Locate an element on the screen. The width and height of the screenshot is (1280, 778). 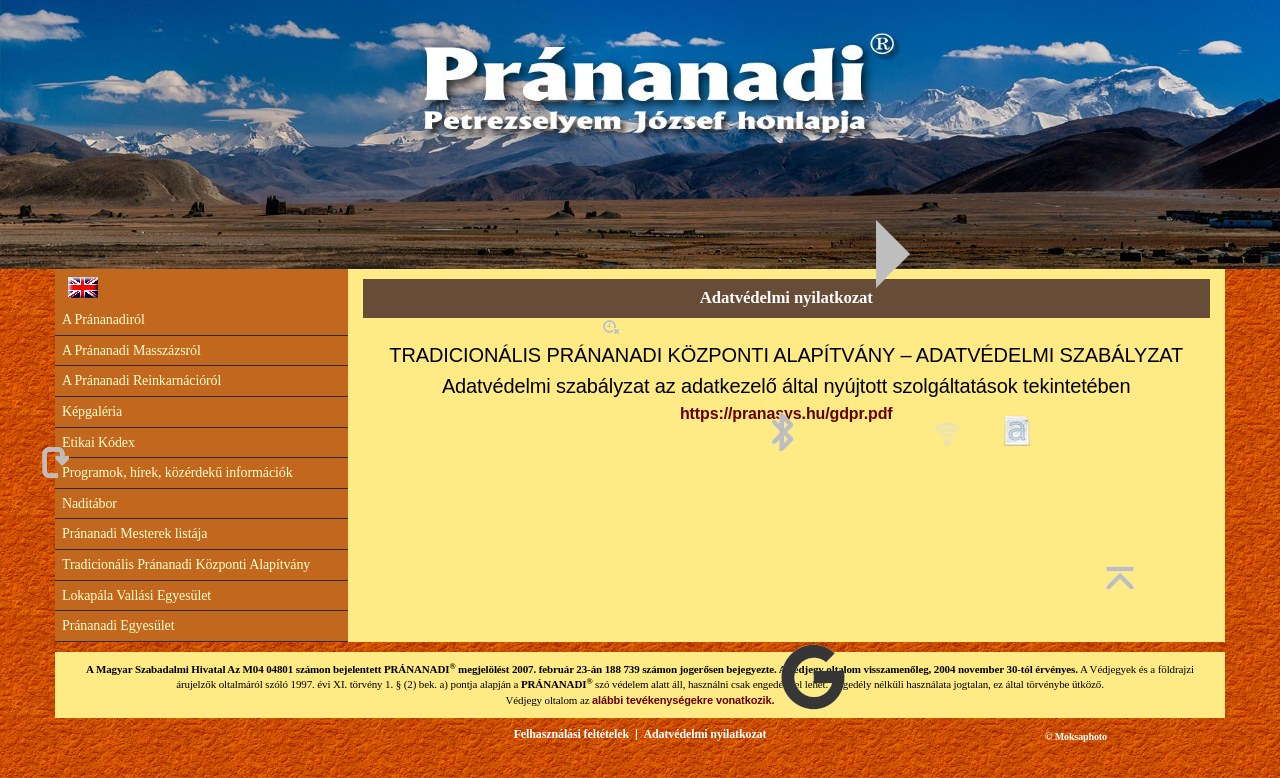
indicates a missed appointment or event is located at coordinates (611, 326).